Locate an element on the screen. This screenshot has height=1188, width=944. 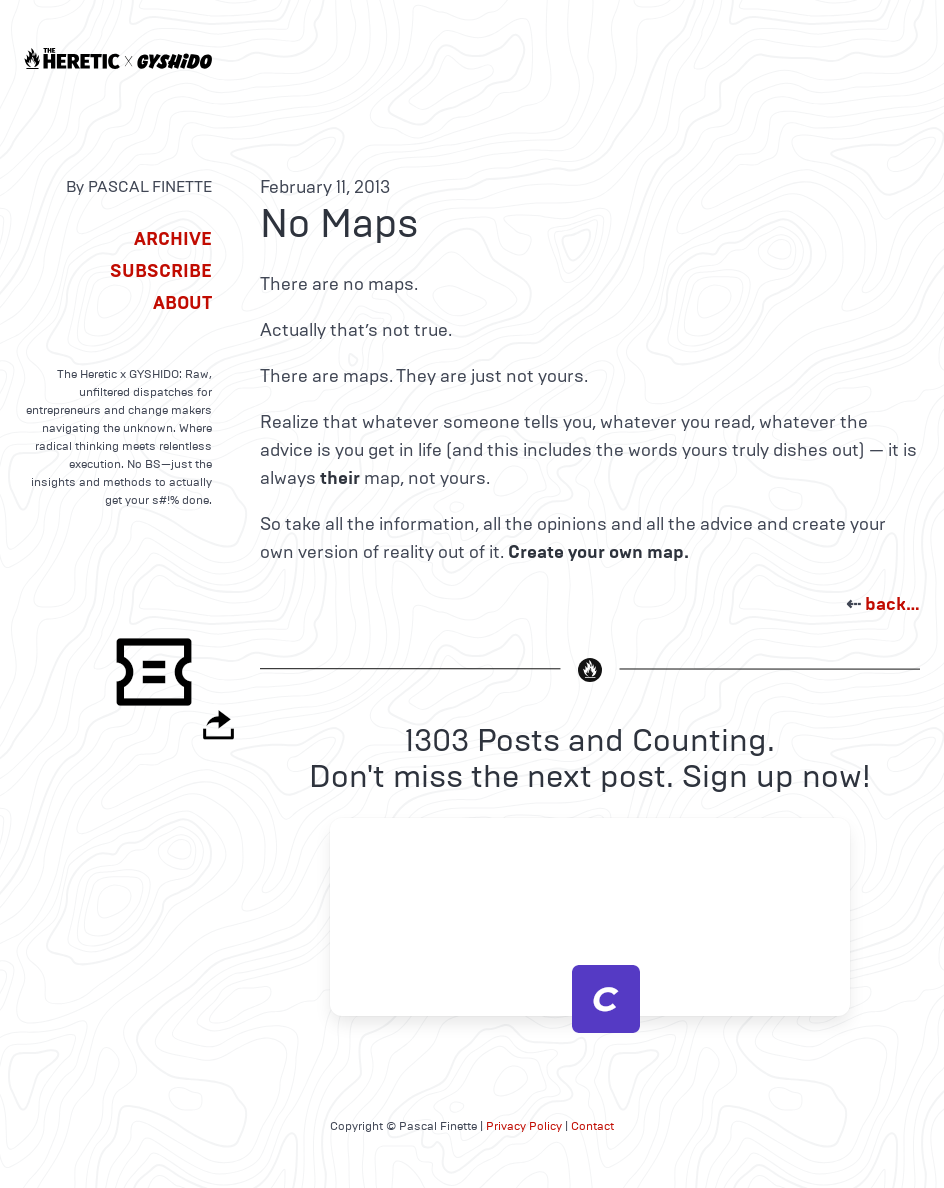
share content to another app or person is located at coordinates (218, 725).